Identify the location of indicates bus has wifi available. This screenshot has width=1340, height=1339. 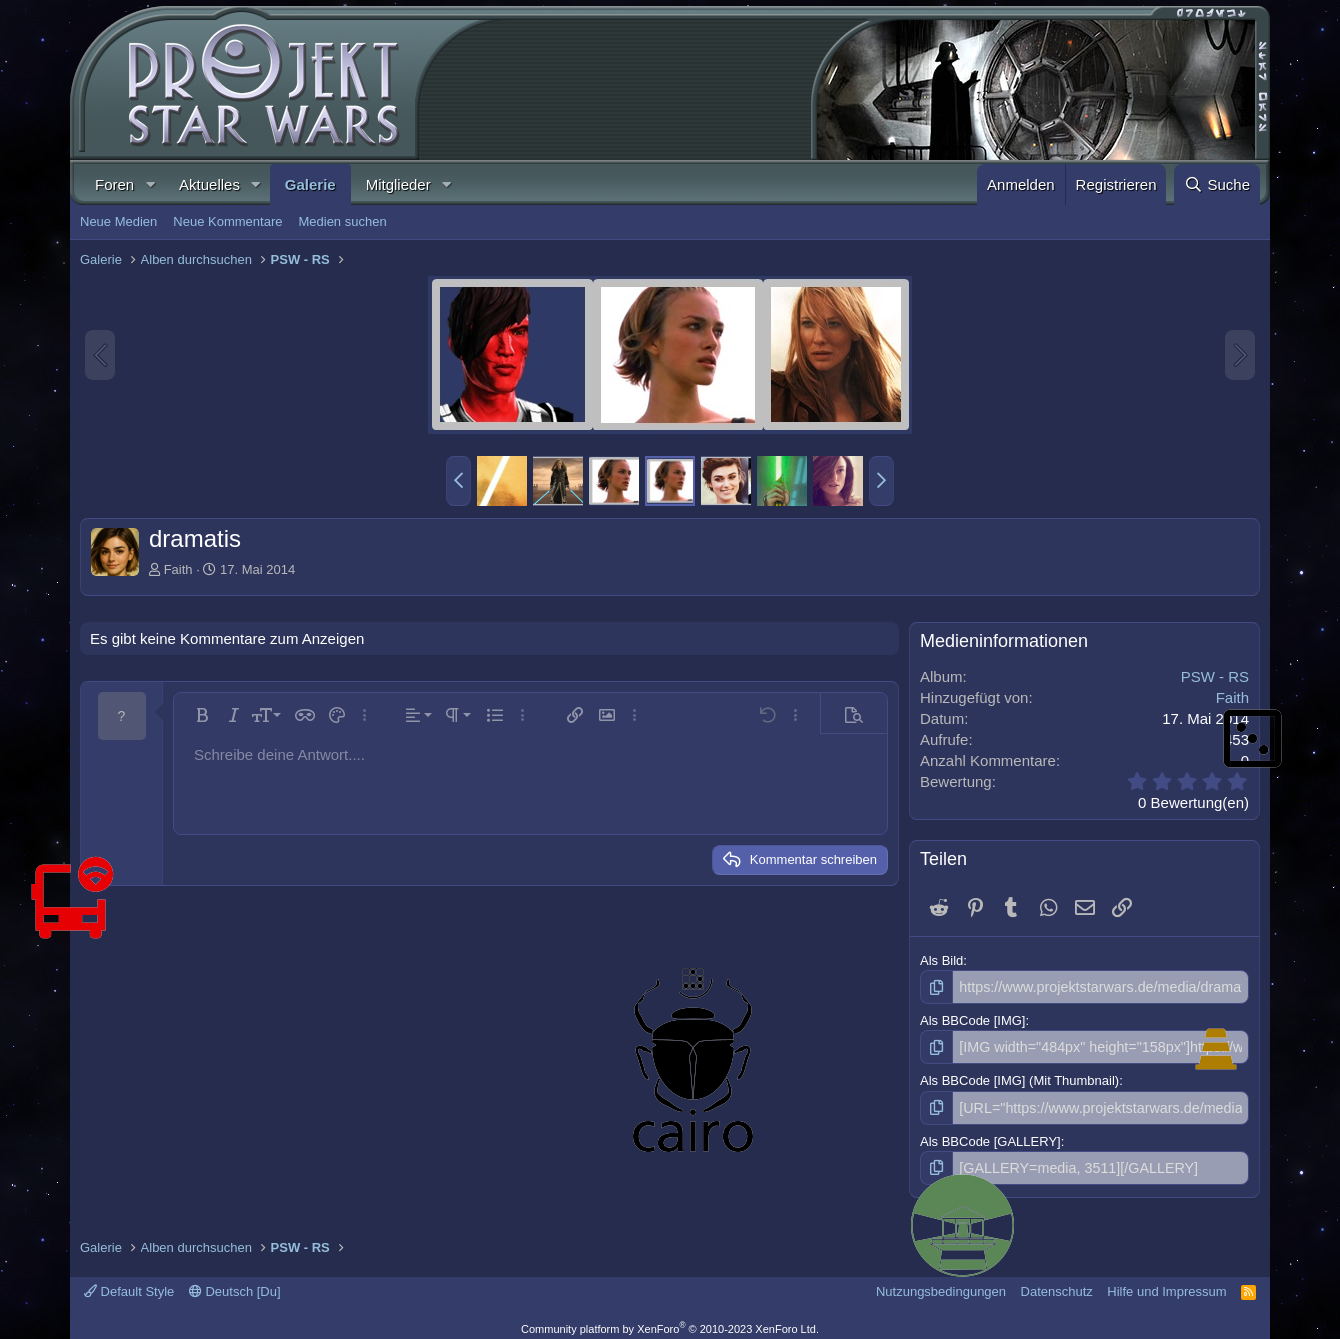
(70, 899).